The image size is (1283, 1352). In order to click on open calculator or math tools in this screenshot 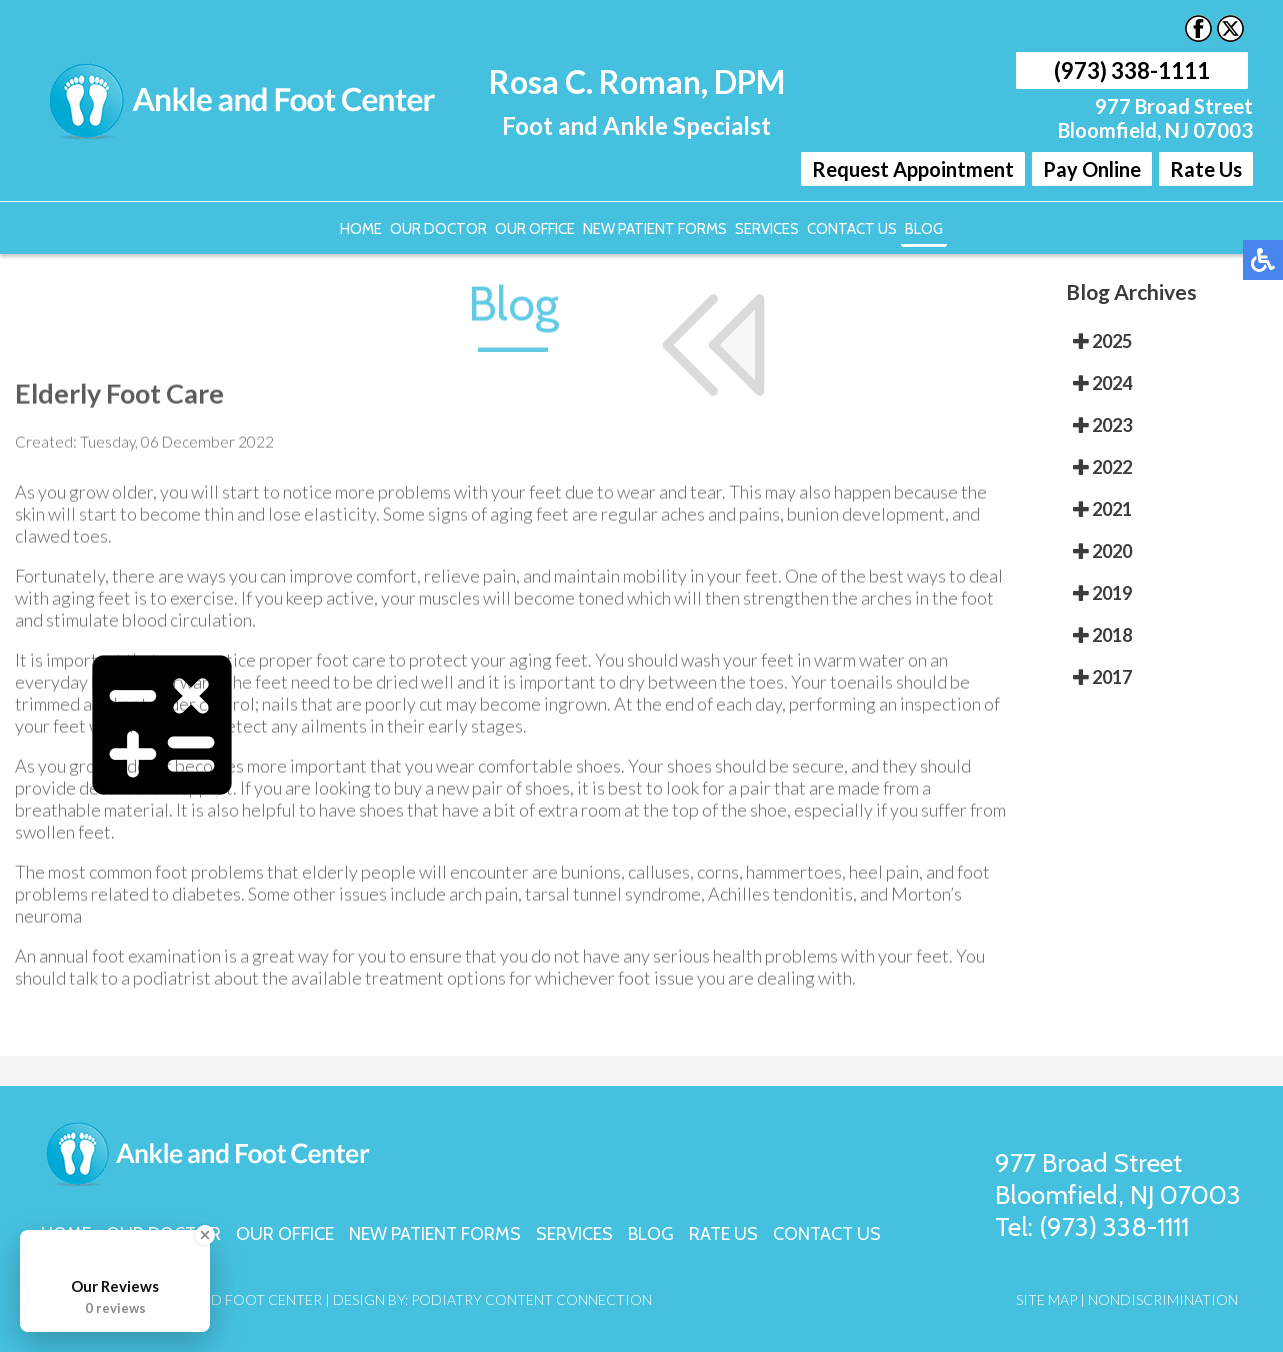, I will do `click(162, 725)`.